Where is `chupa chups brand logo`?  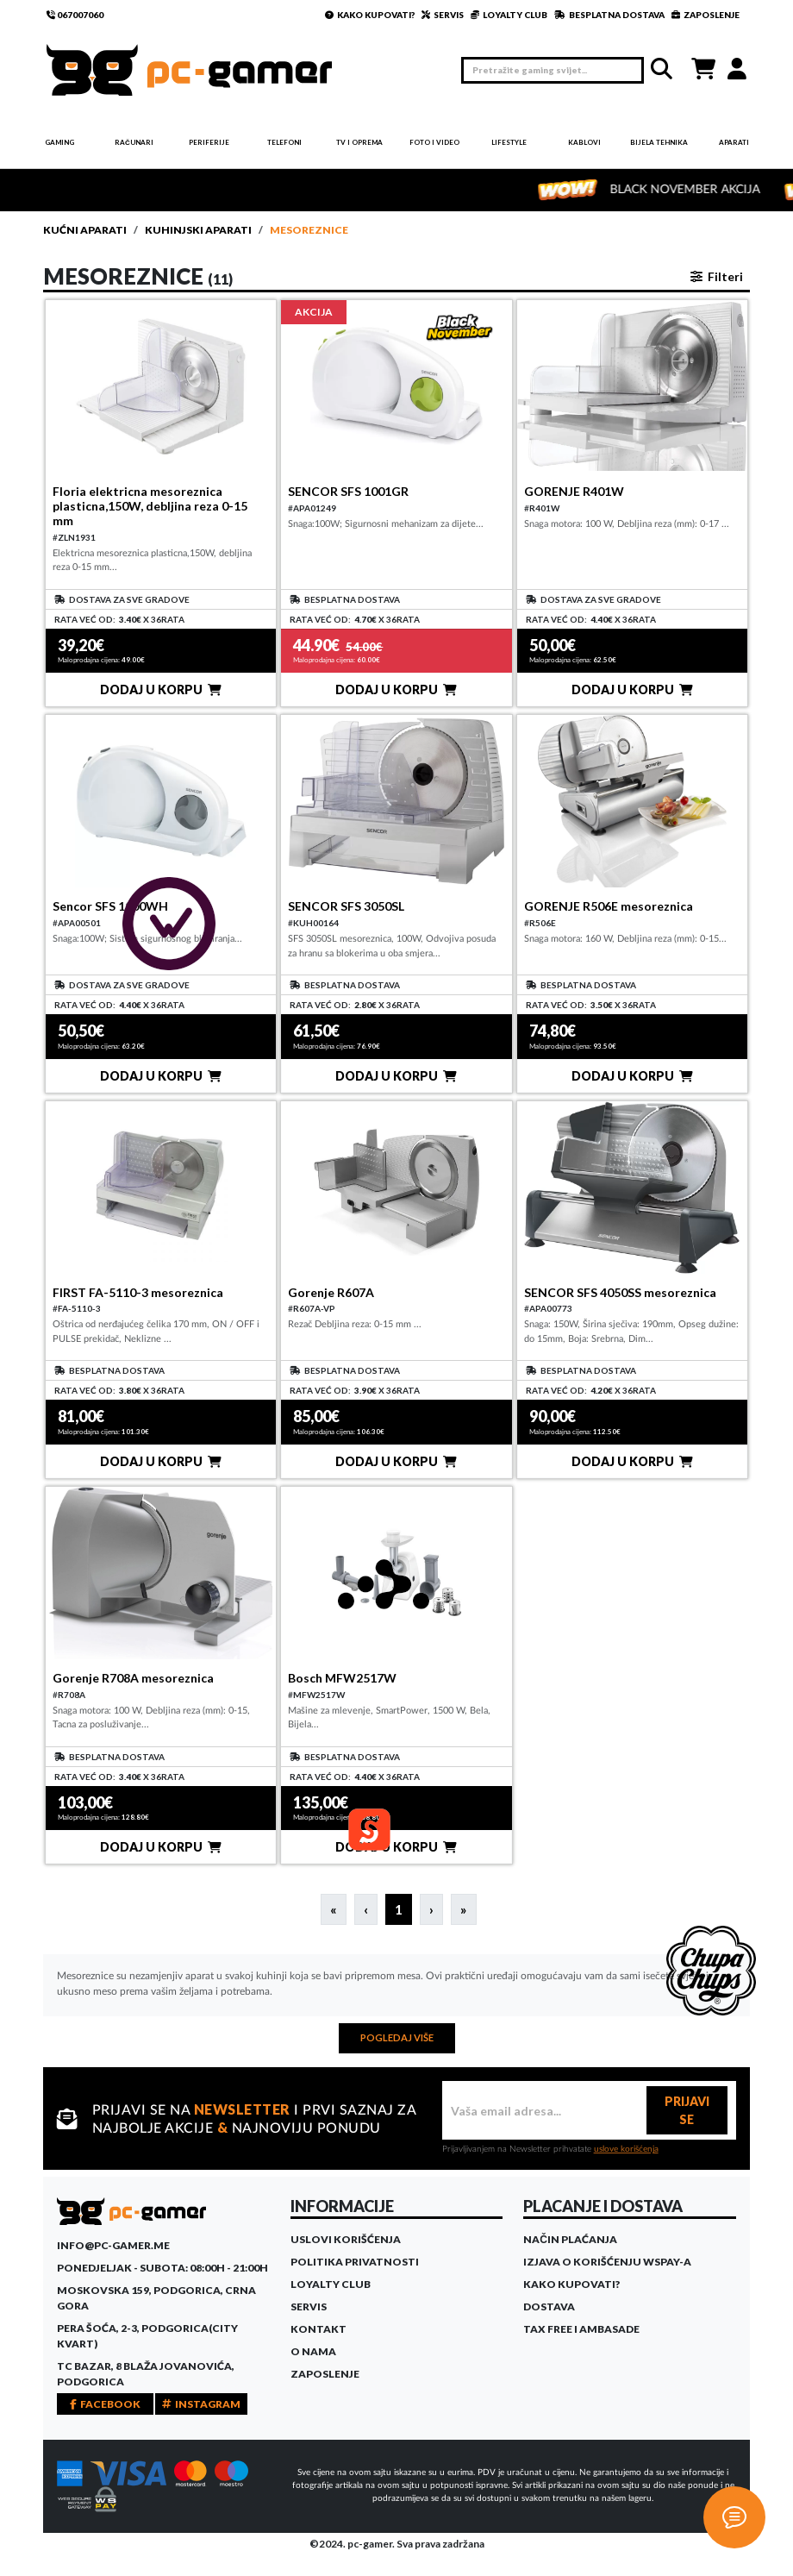
chupa chups brand logo is located at coordinates (711, 1971).